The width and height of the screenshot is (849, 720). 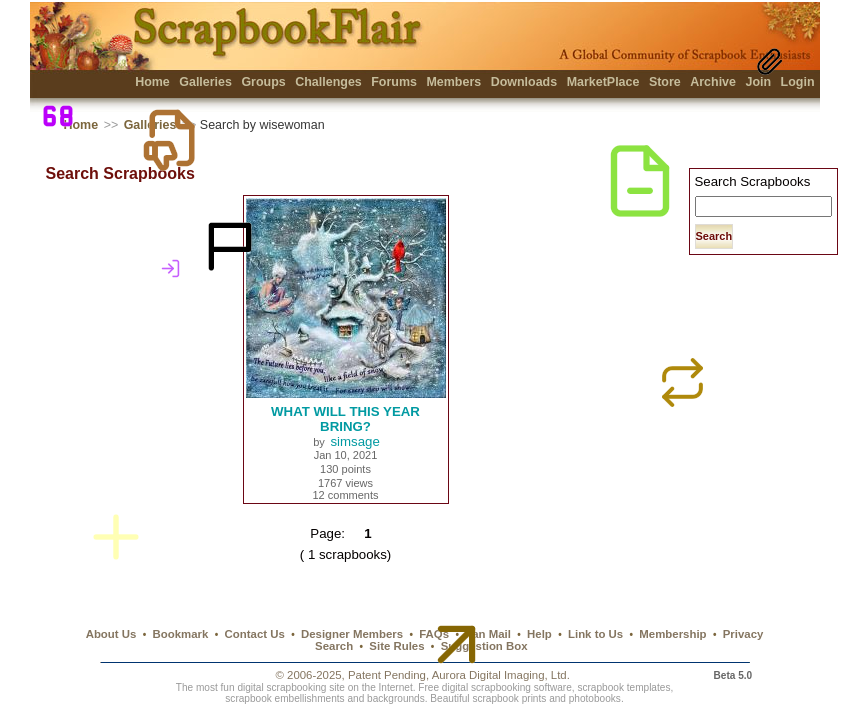 What do you see at coordinates (58, 116) in the screenshot?
I see `displays the number 68 as a label or count indicator` at bounding box center [58, 116].